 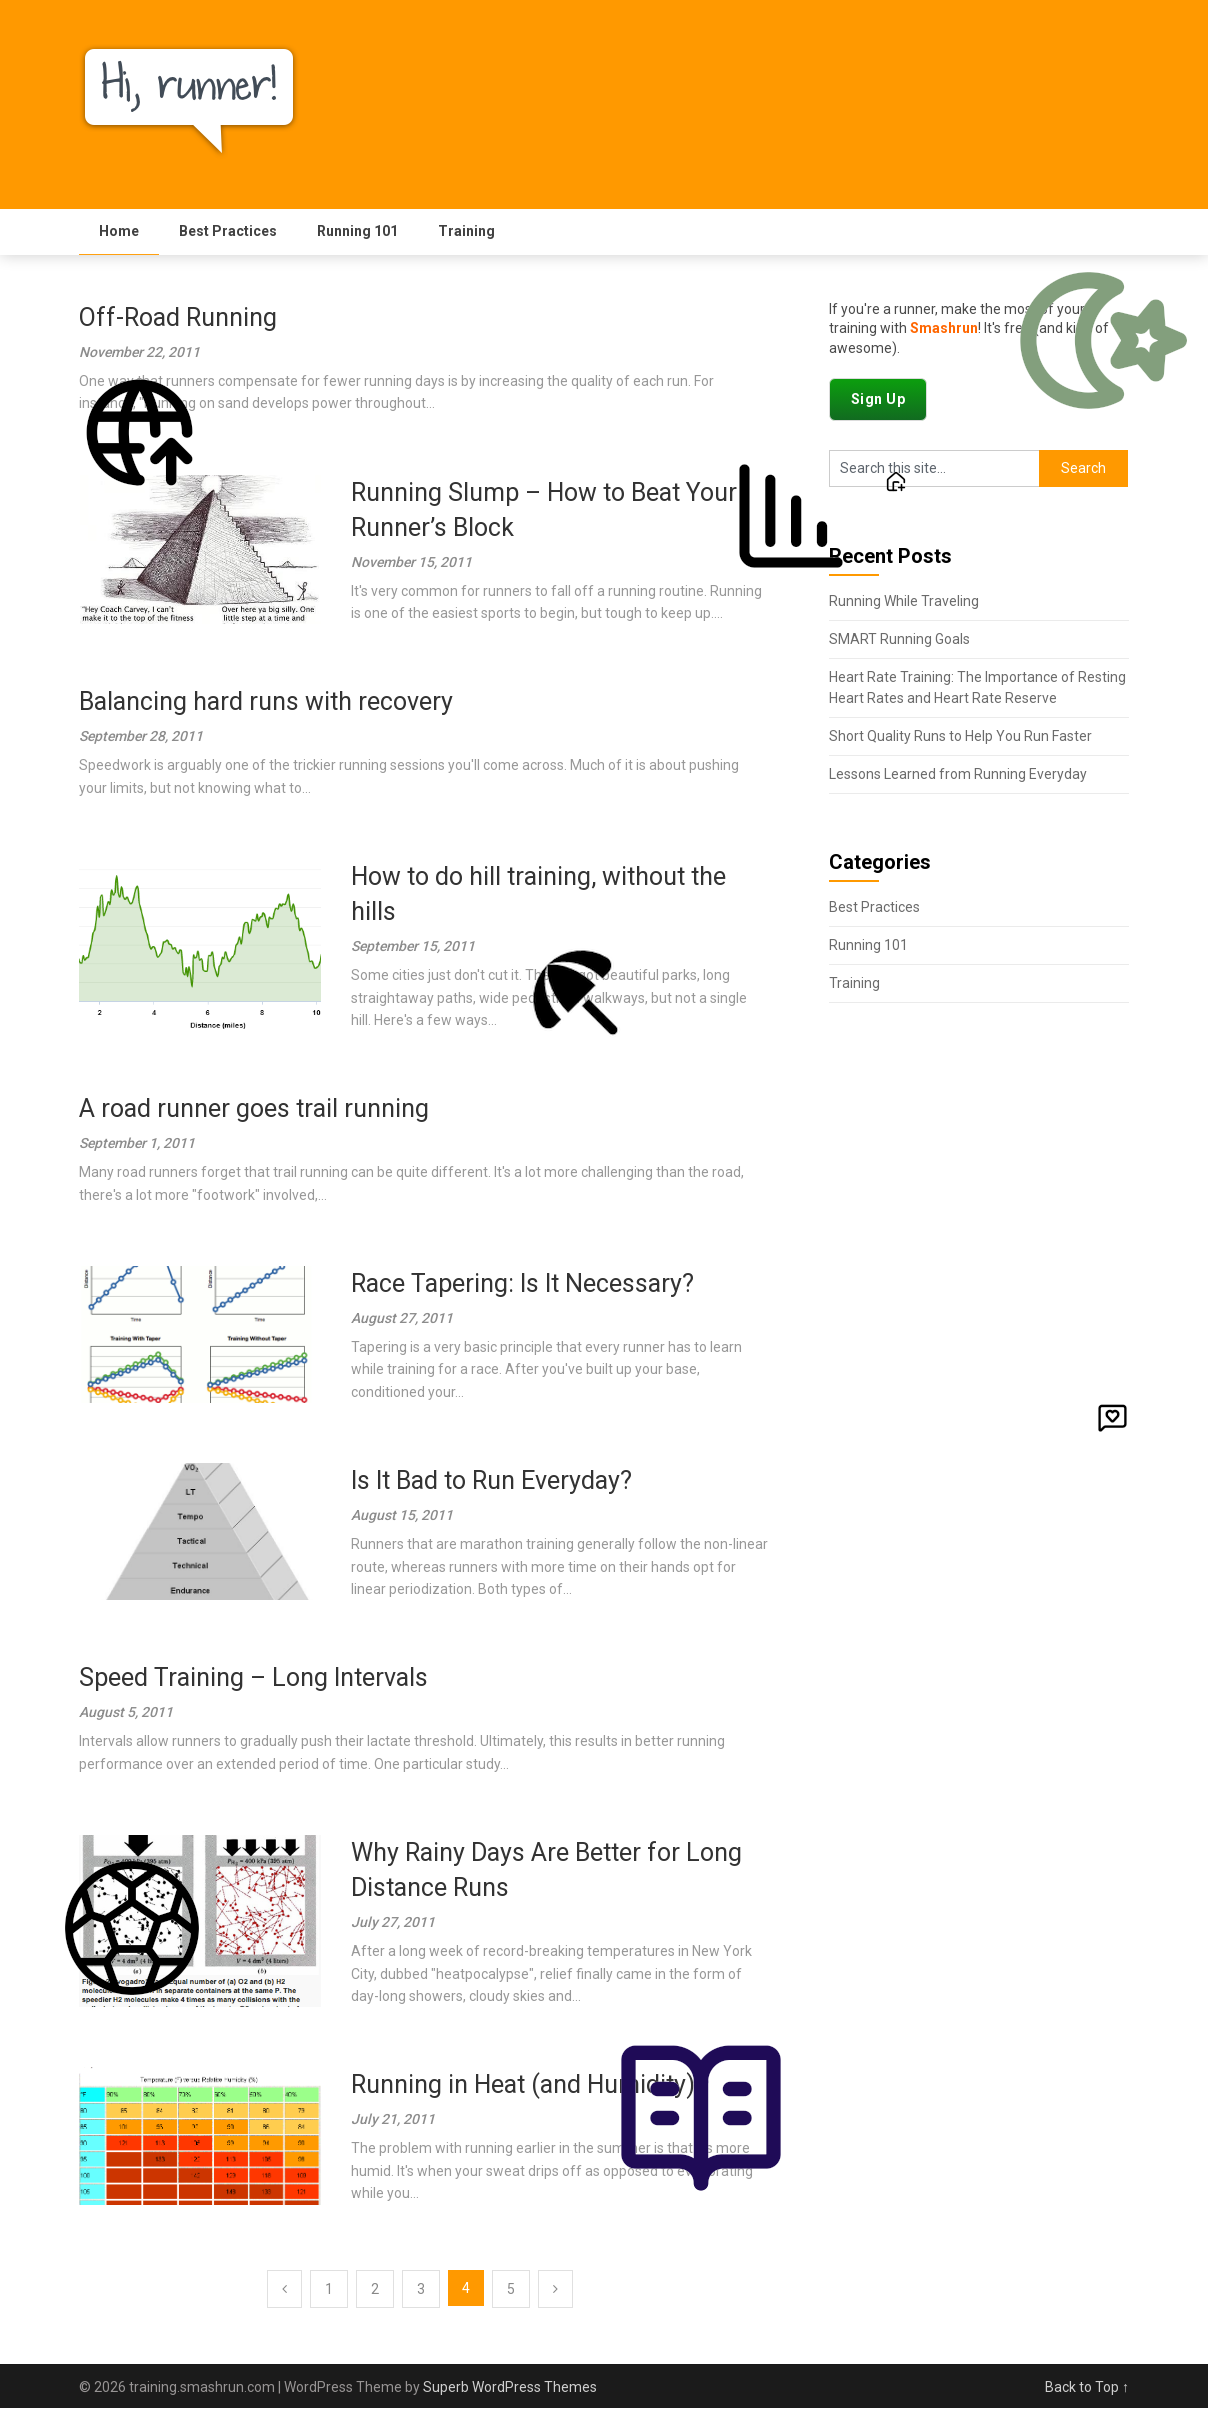 I want to click on access sports or soccer-related content, so click(x=132, y=1928).